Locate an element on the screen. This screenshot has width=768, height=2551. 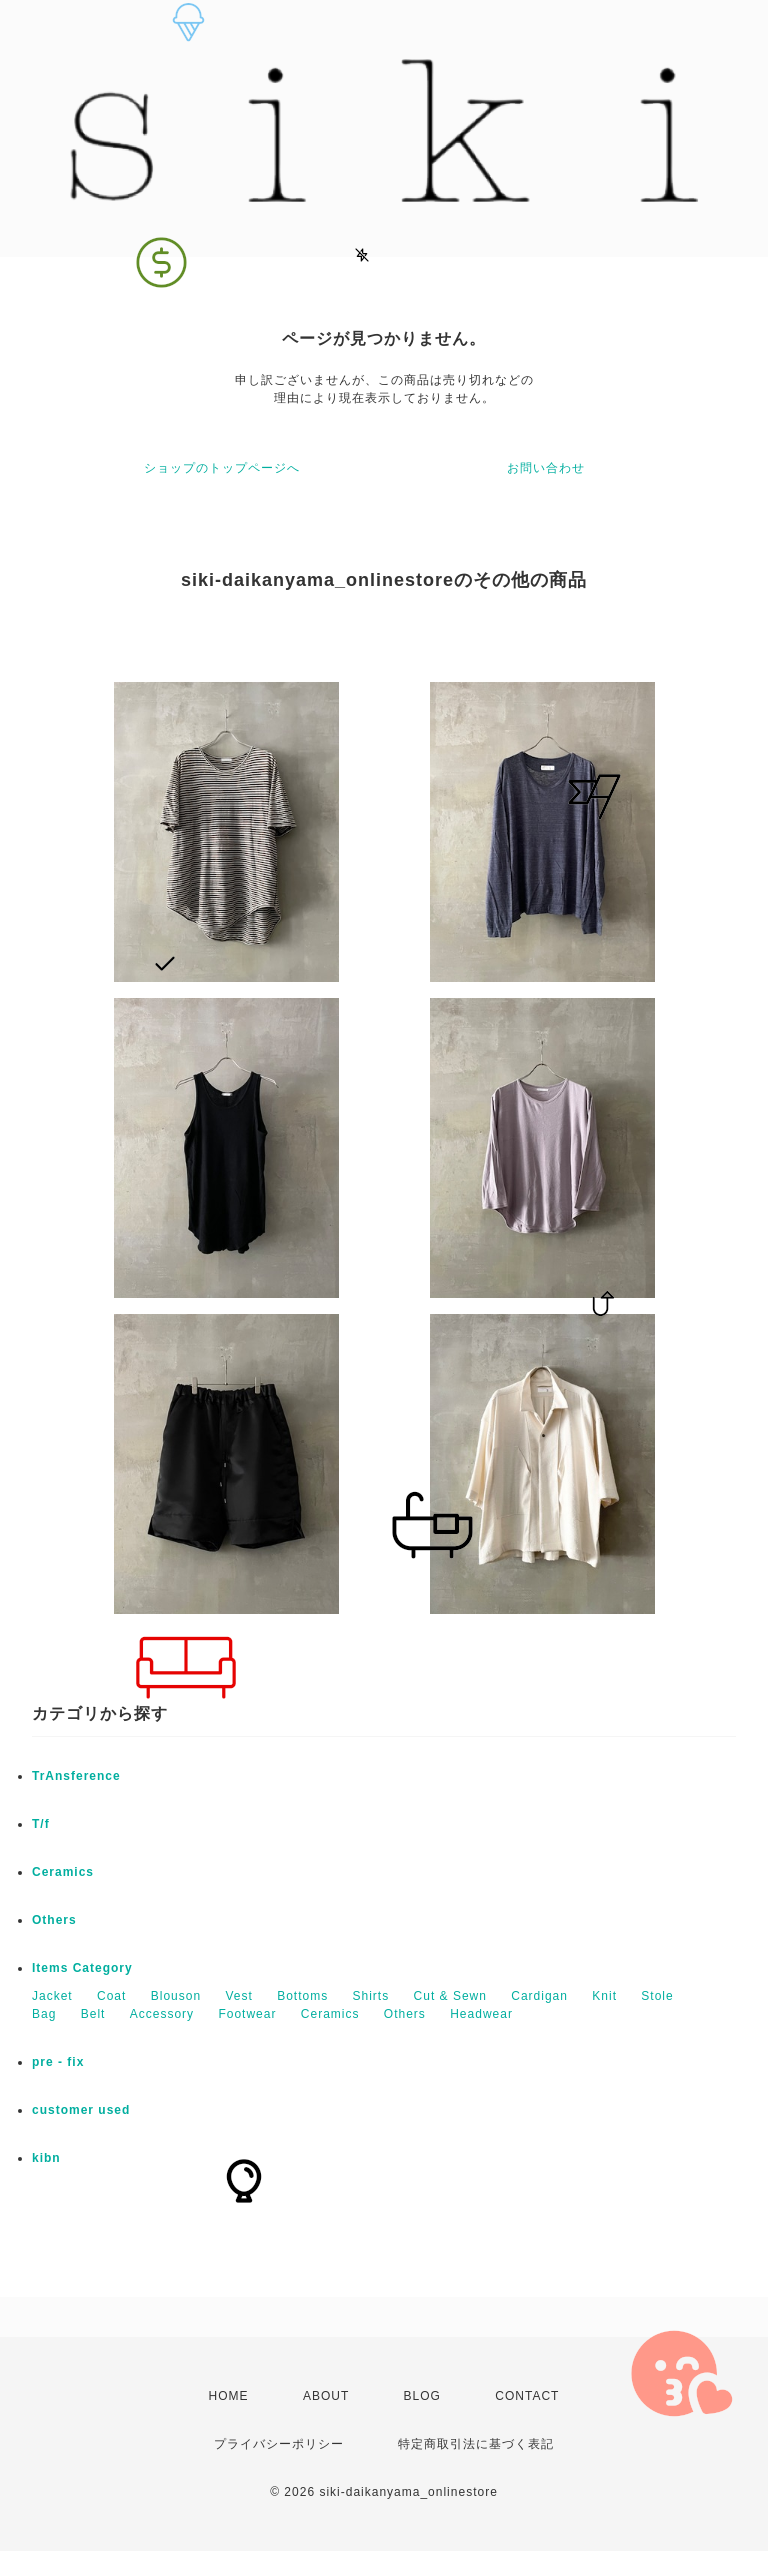
redo or repeat the last action is located at coordinates (602, 1303).